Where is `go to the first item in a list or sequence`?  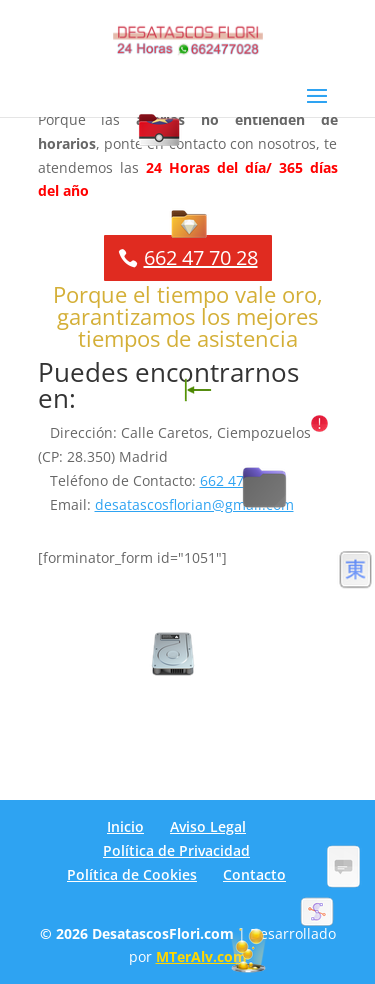
go to the first item in a list or sequence is located at coordinates (198, 390).